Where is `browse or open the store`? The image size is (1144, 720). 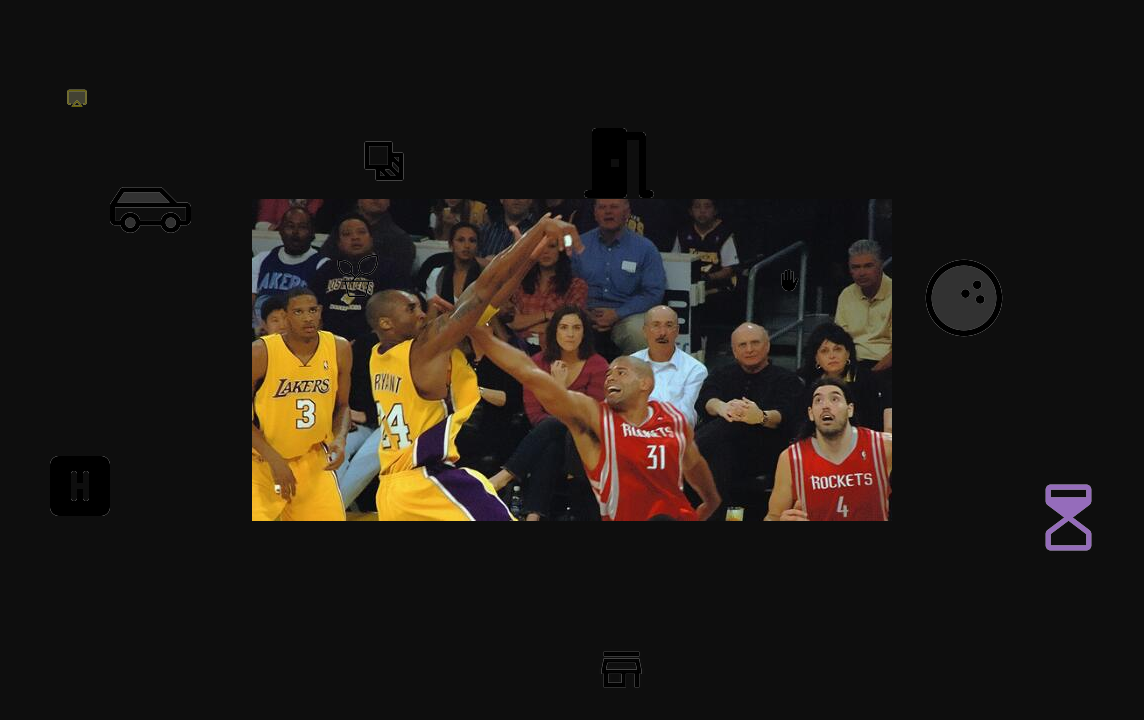 browse or open the store is located at coordinates (621, 669).